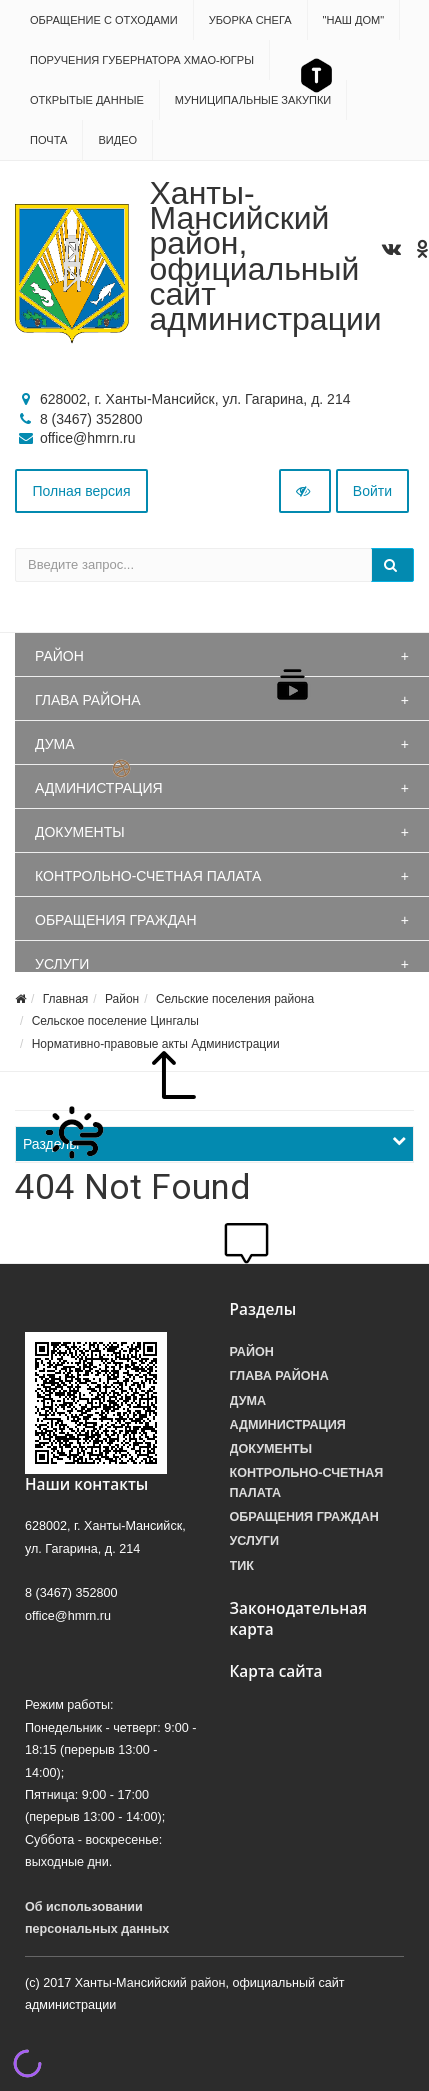 This screenshot has height=2091, width=429. What do you see at coordinates (74, 1132) in the screenshot?
I see `view current weather conditions` at bounding box center [74, 1132].